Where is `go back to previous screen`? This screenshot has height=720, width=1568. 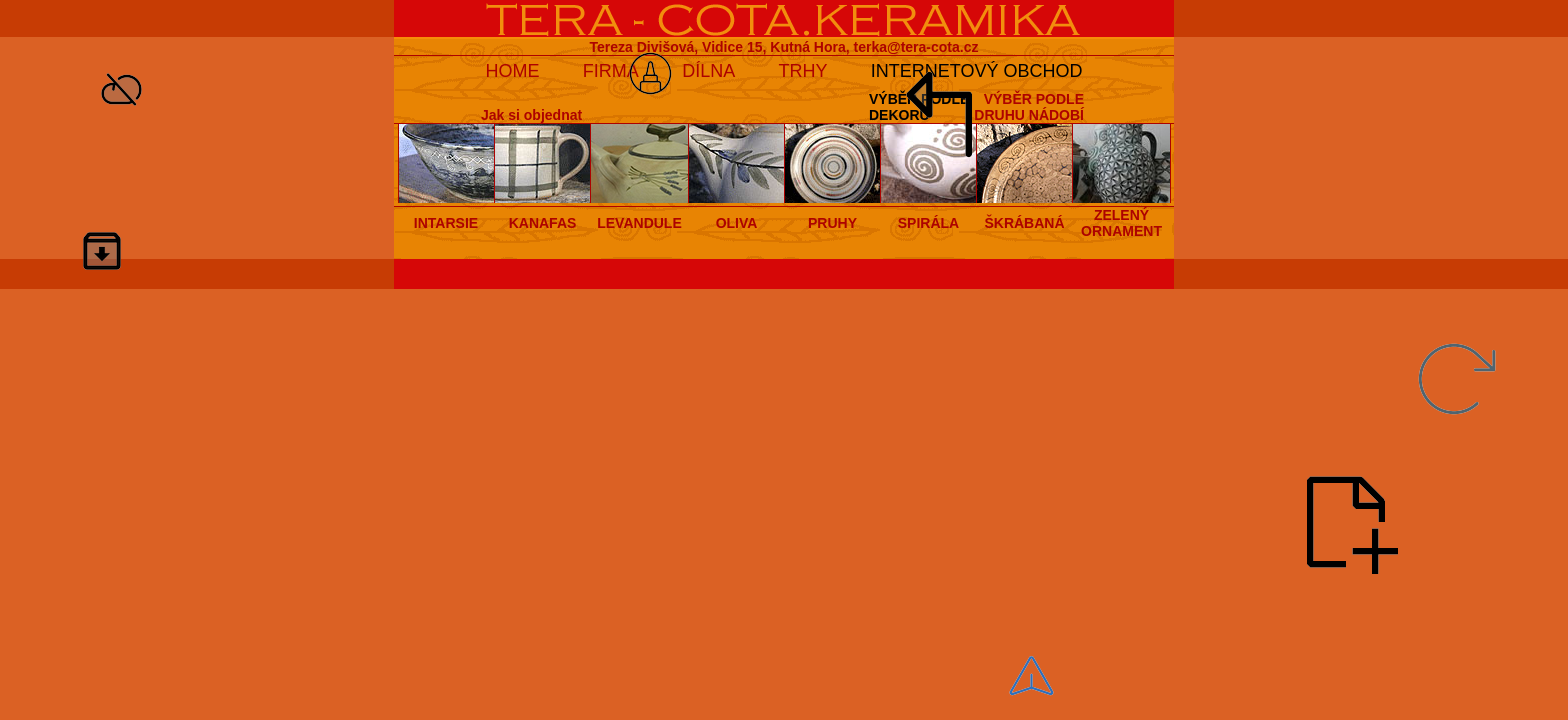
go back to previous screen is located at coordinates (942, 114).